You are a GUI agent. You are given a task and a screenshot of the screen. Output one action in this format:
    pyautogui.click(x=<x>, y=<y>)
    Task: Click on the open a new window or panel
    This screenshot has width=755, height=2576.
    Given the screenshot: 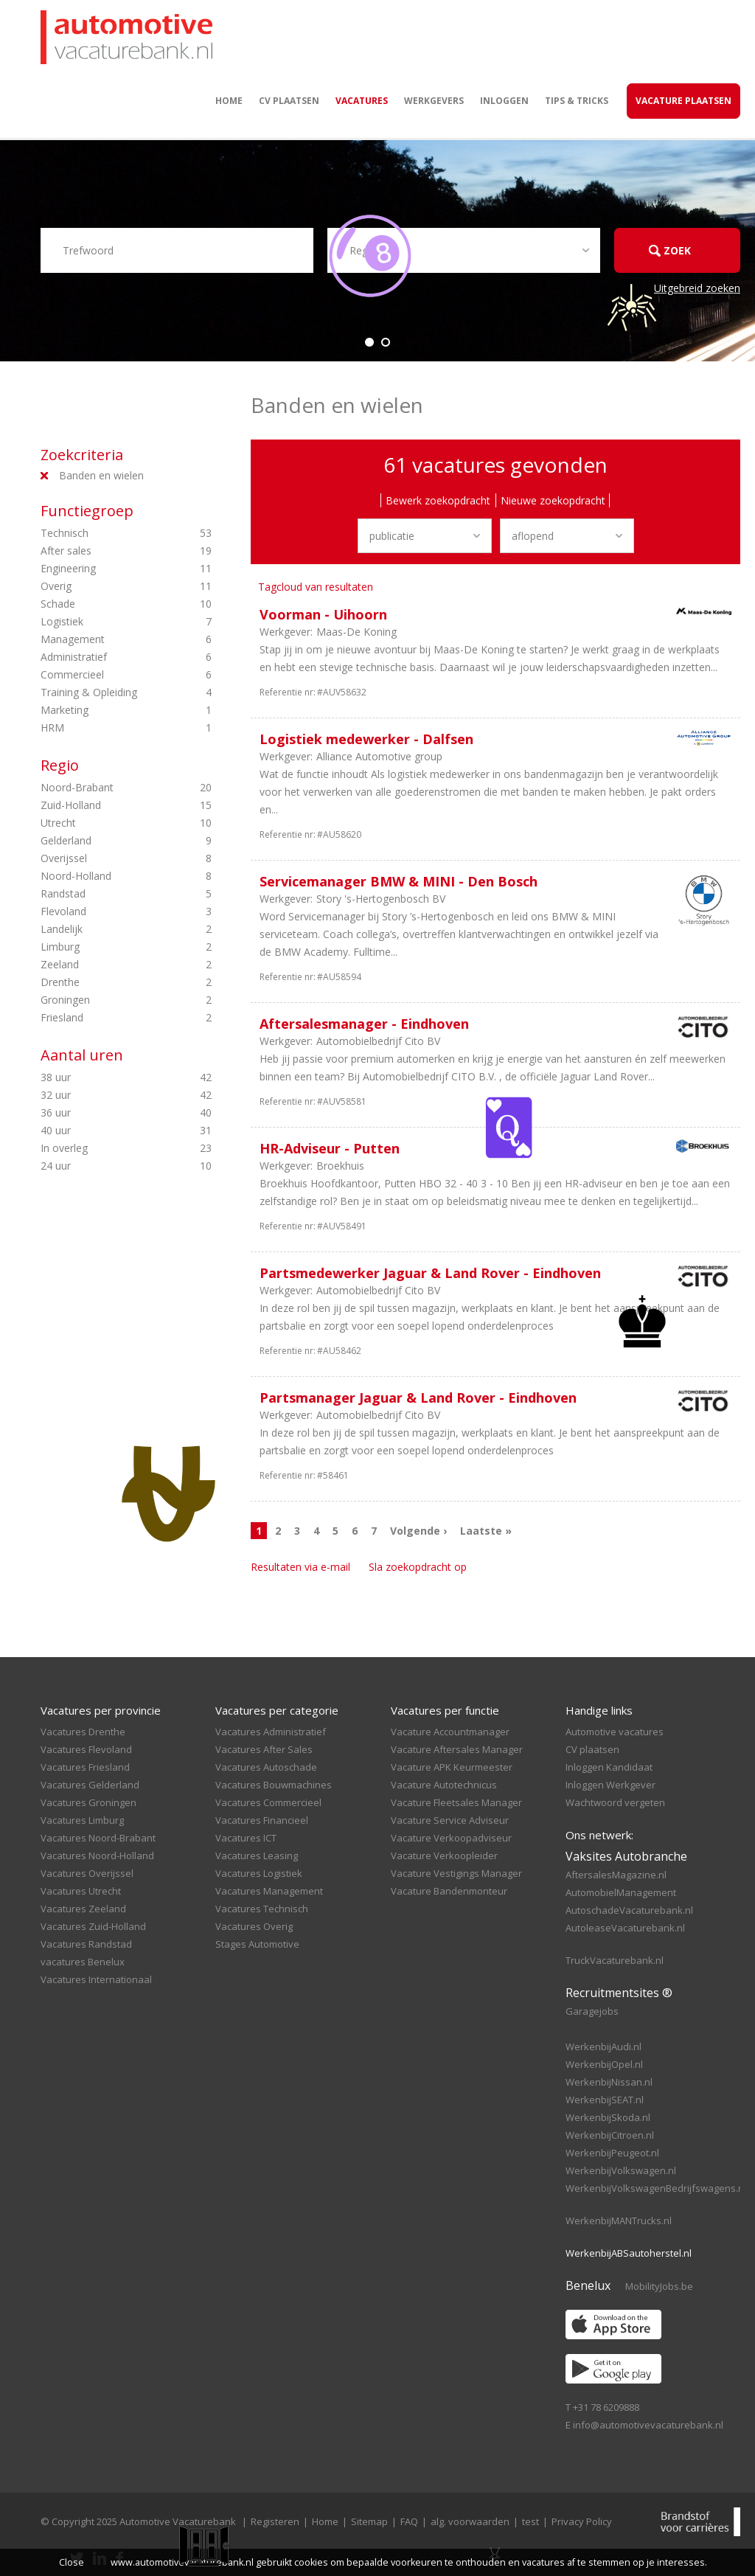 What is the action you would take?
    pyautogui.click(x=203, y=2546)
    